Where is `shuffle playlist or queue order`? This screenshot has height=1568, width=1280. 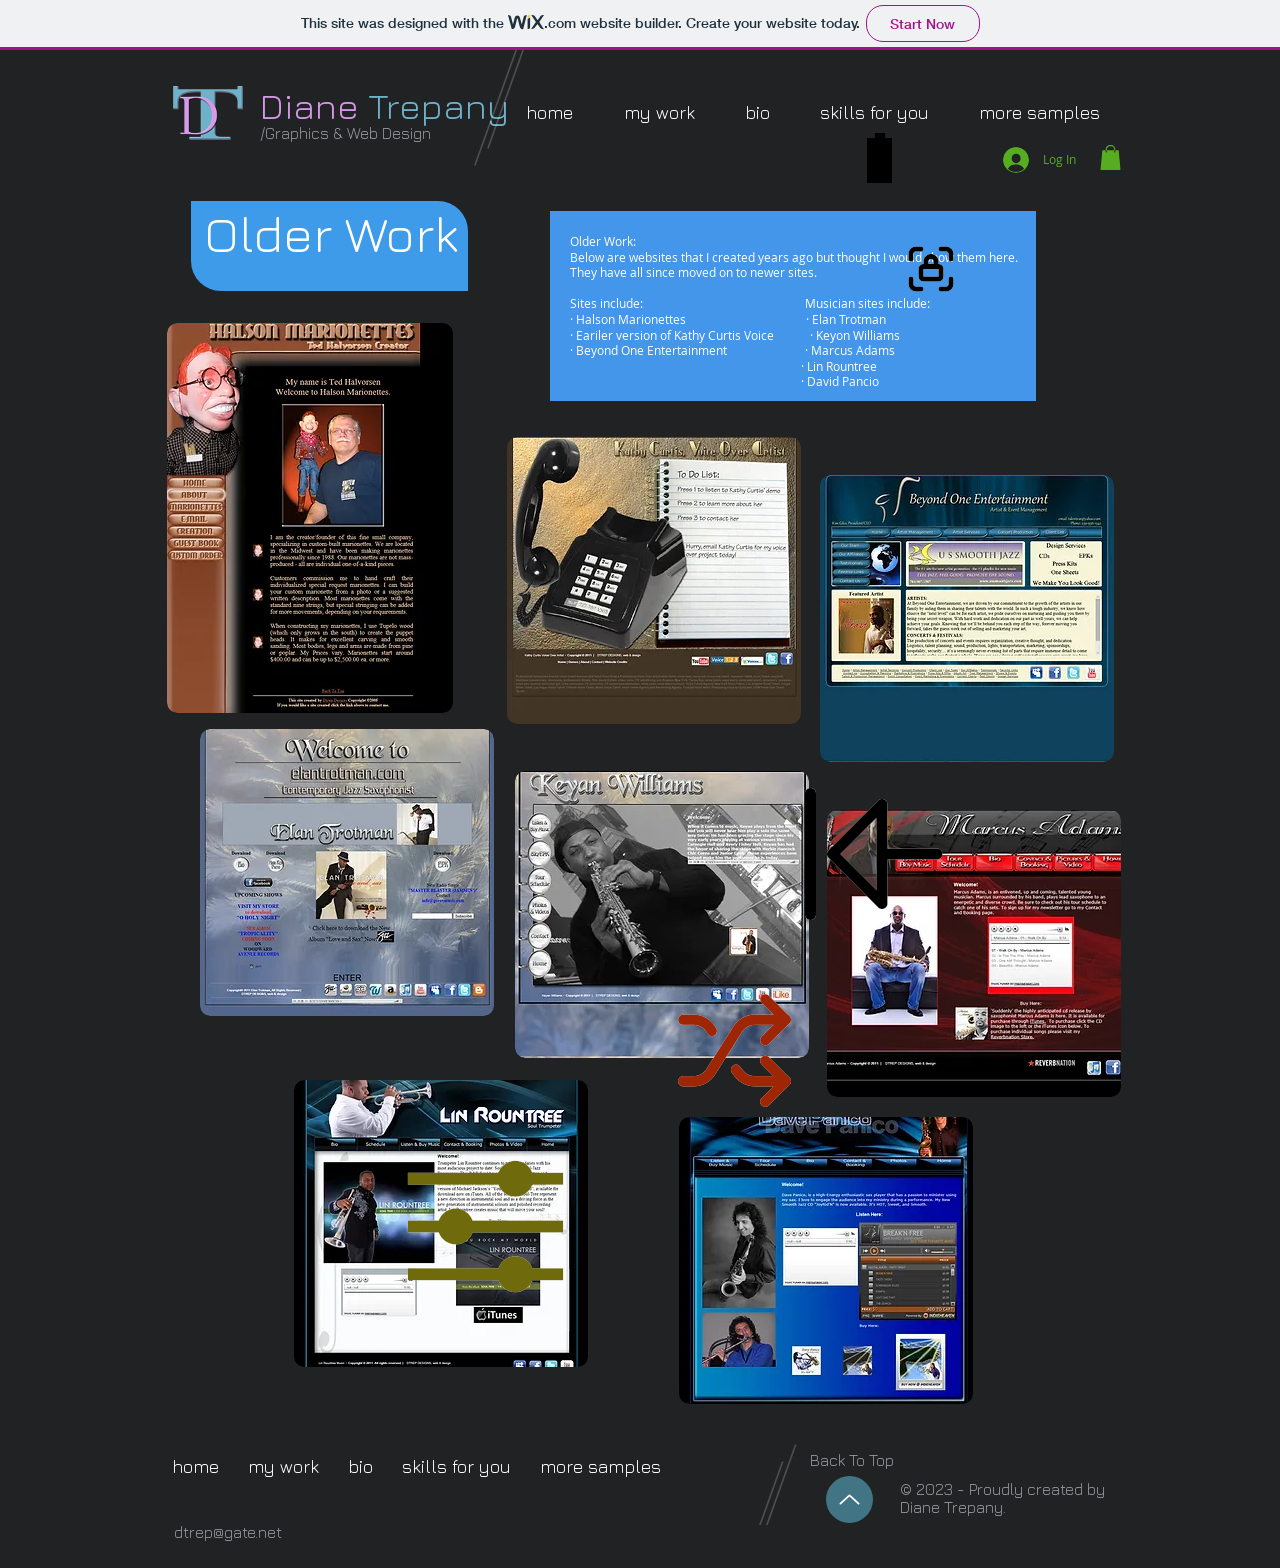 shuffle playlist or queue order is located at coordinates (734, 1050).